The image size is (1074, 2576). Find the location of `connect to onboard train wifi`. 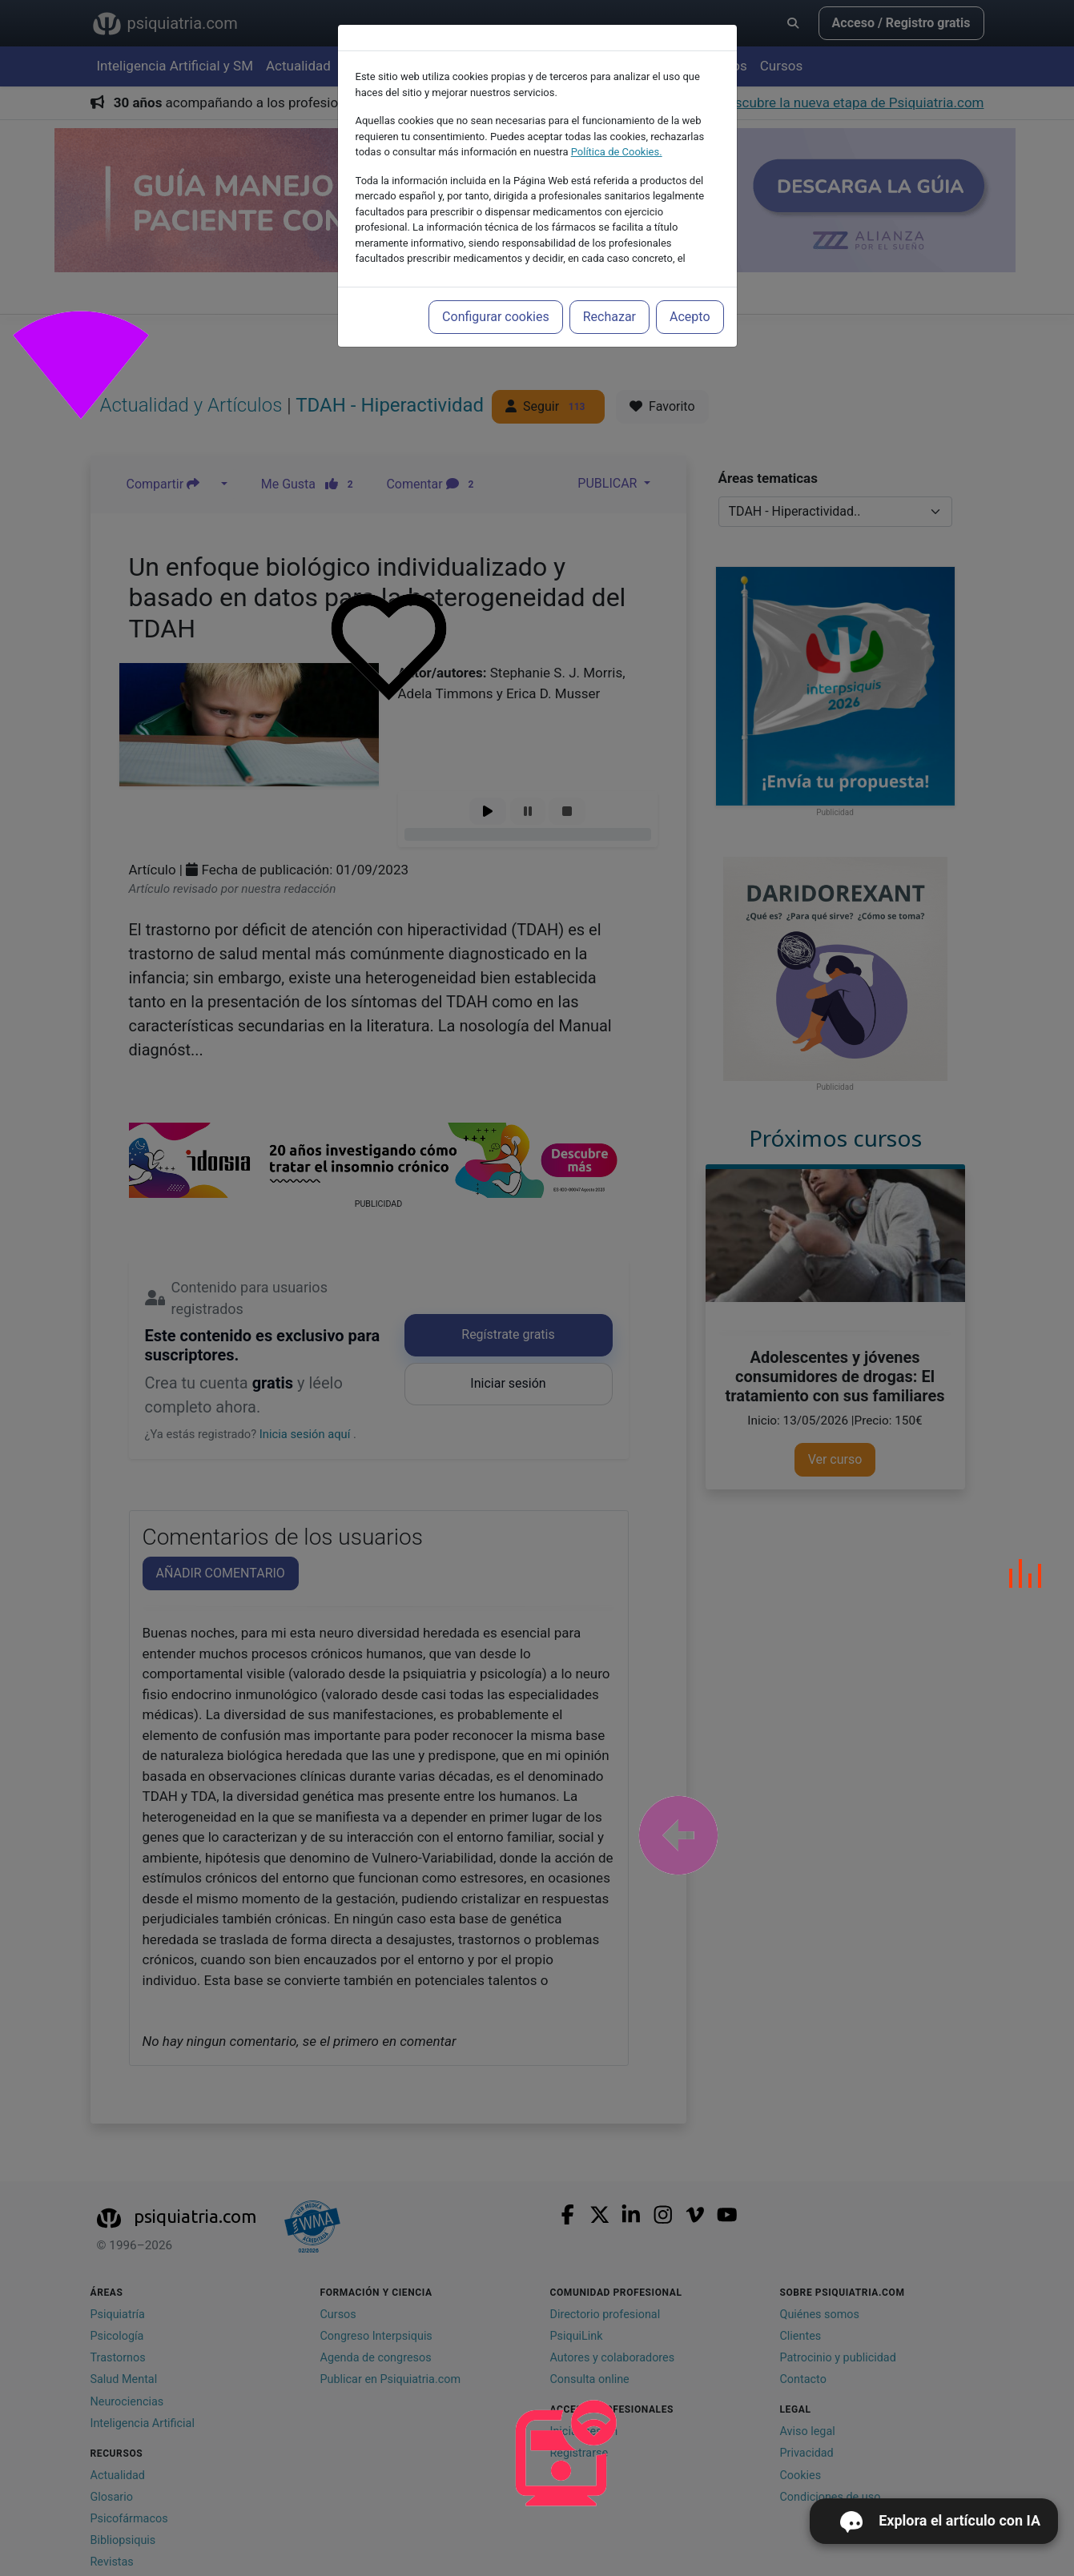

connect to onboard train wifi is located at coordinates (561, 2455).